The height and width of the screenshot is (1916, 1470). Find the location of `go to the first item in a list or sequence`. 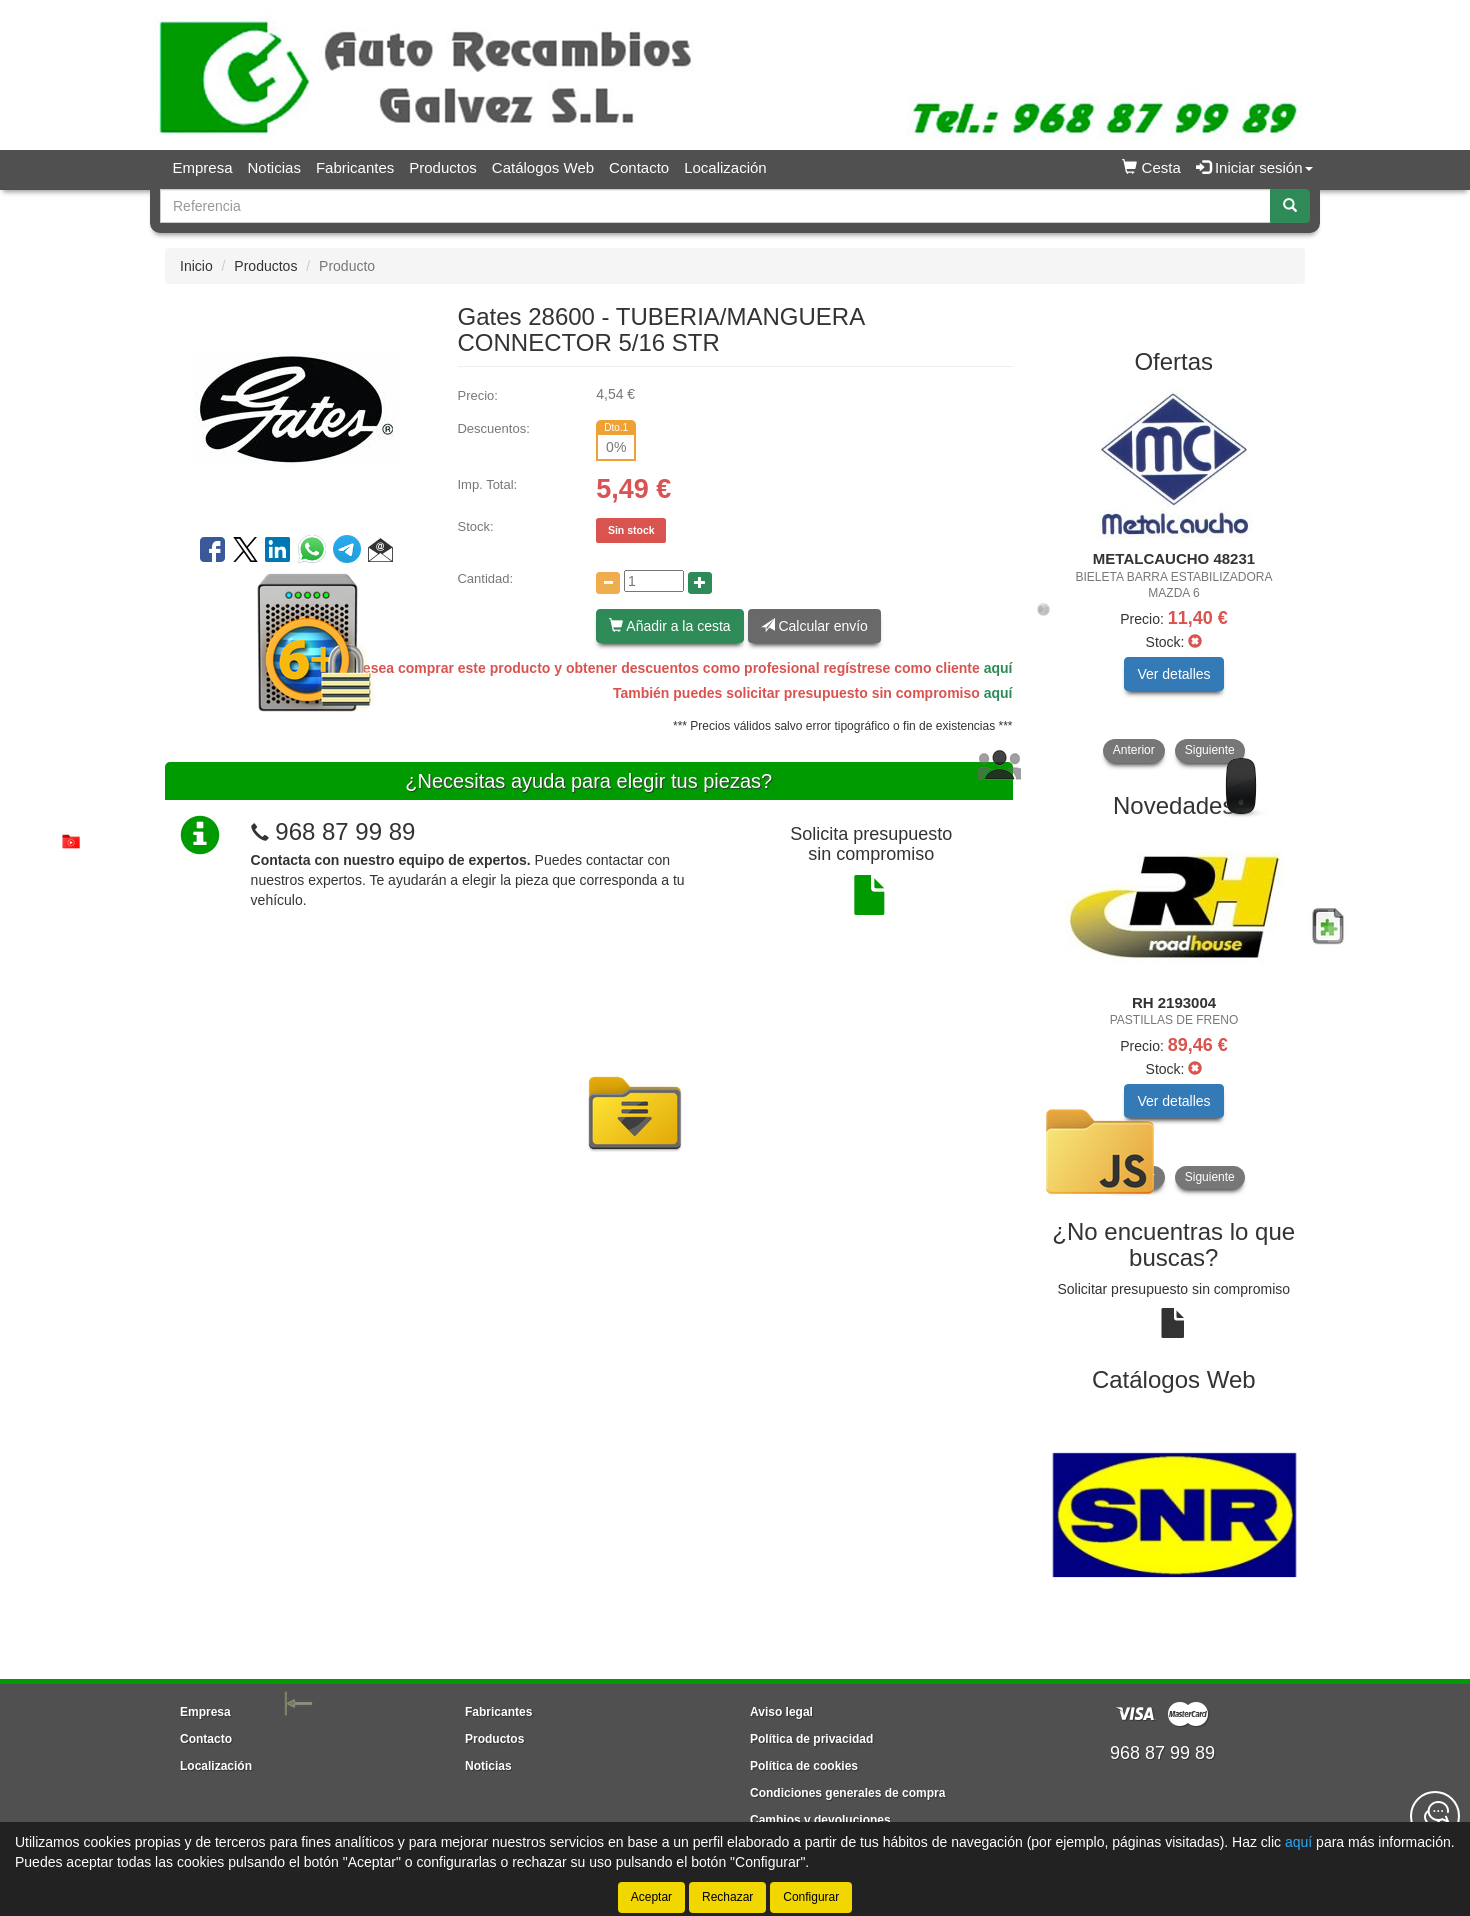

go to the first item in a list or sequence is located at coordinates (298, 1703).